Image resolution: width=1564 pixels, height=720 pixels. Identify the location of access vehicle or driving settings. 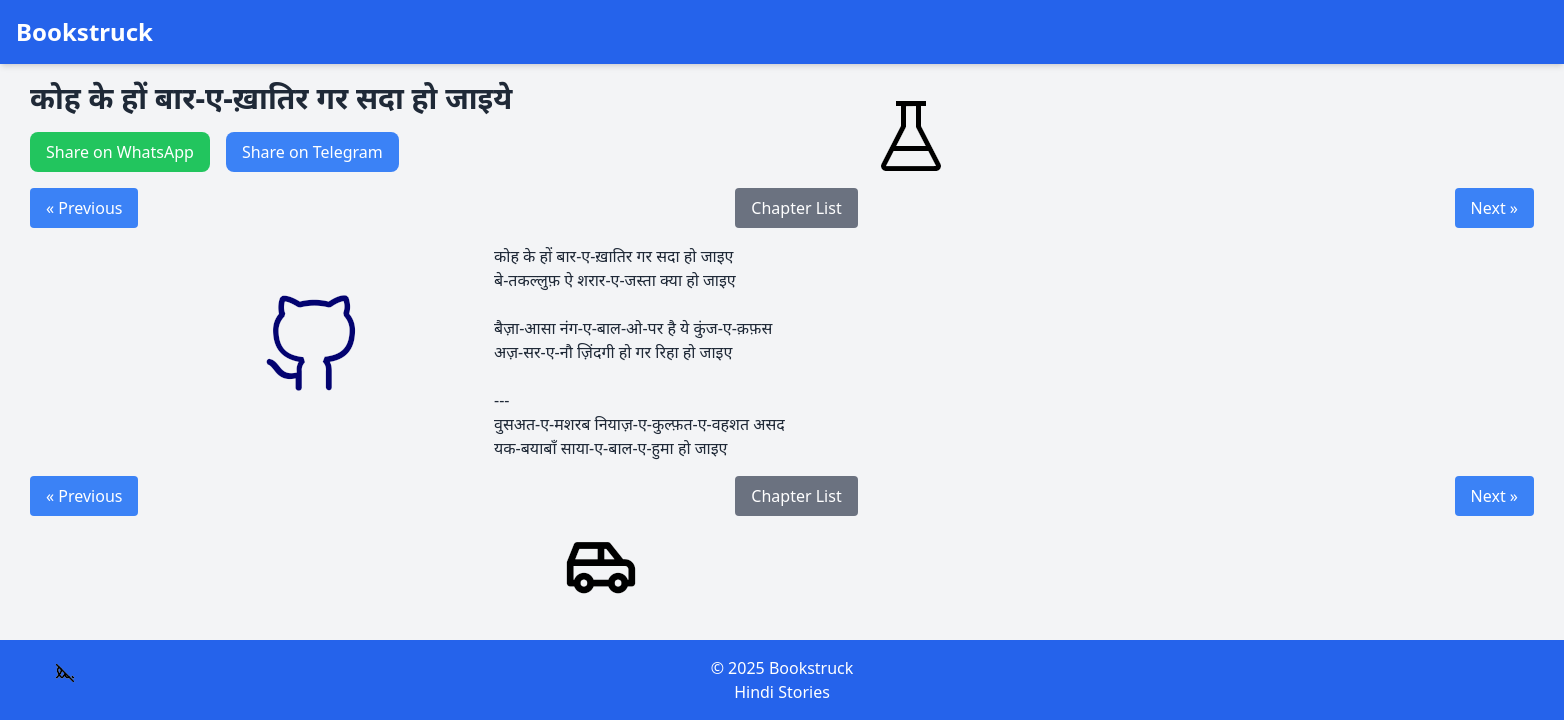
(601, 566).